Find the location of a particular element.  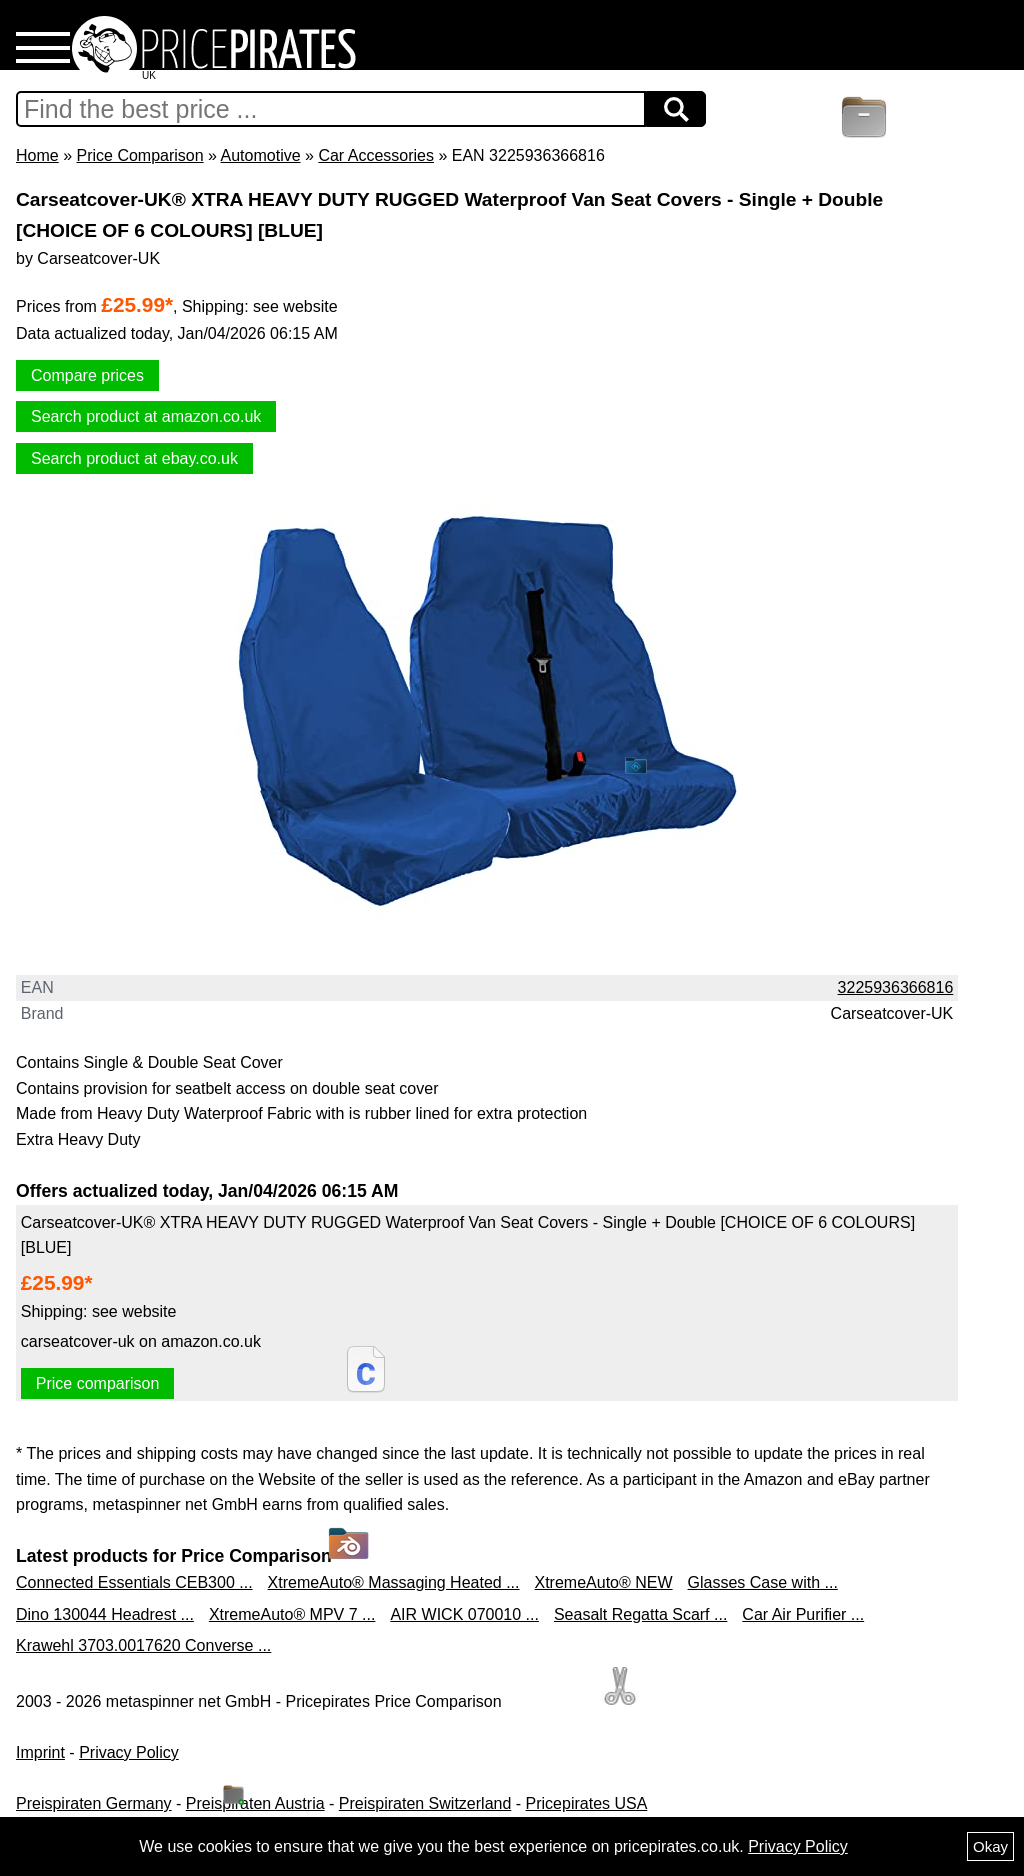

open folder containing Blender project files is located at coordinates (348, 1544).